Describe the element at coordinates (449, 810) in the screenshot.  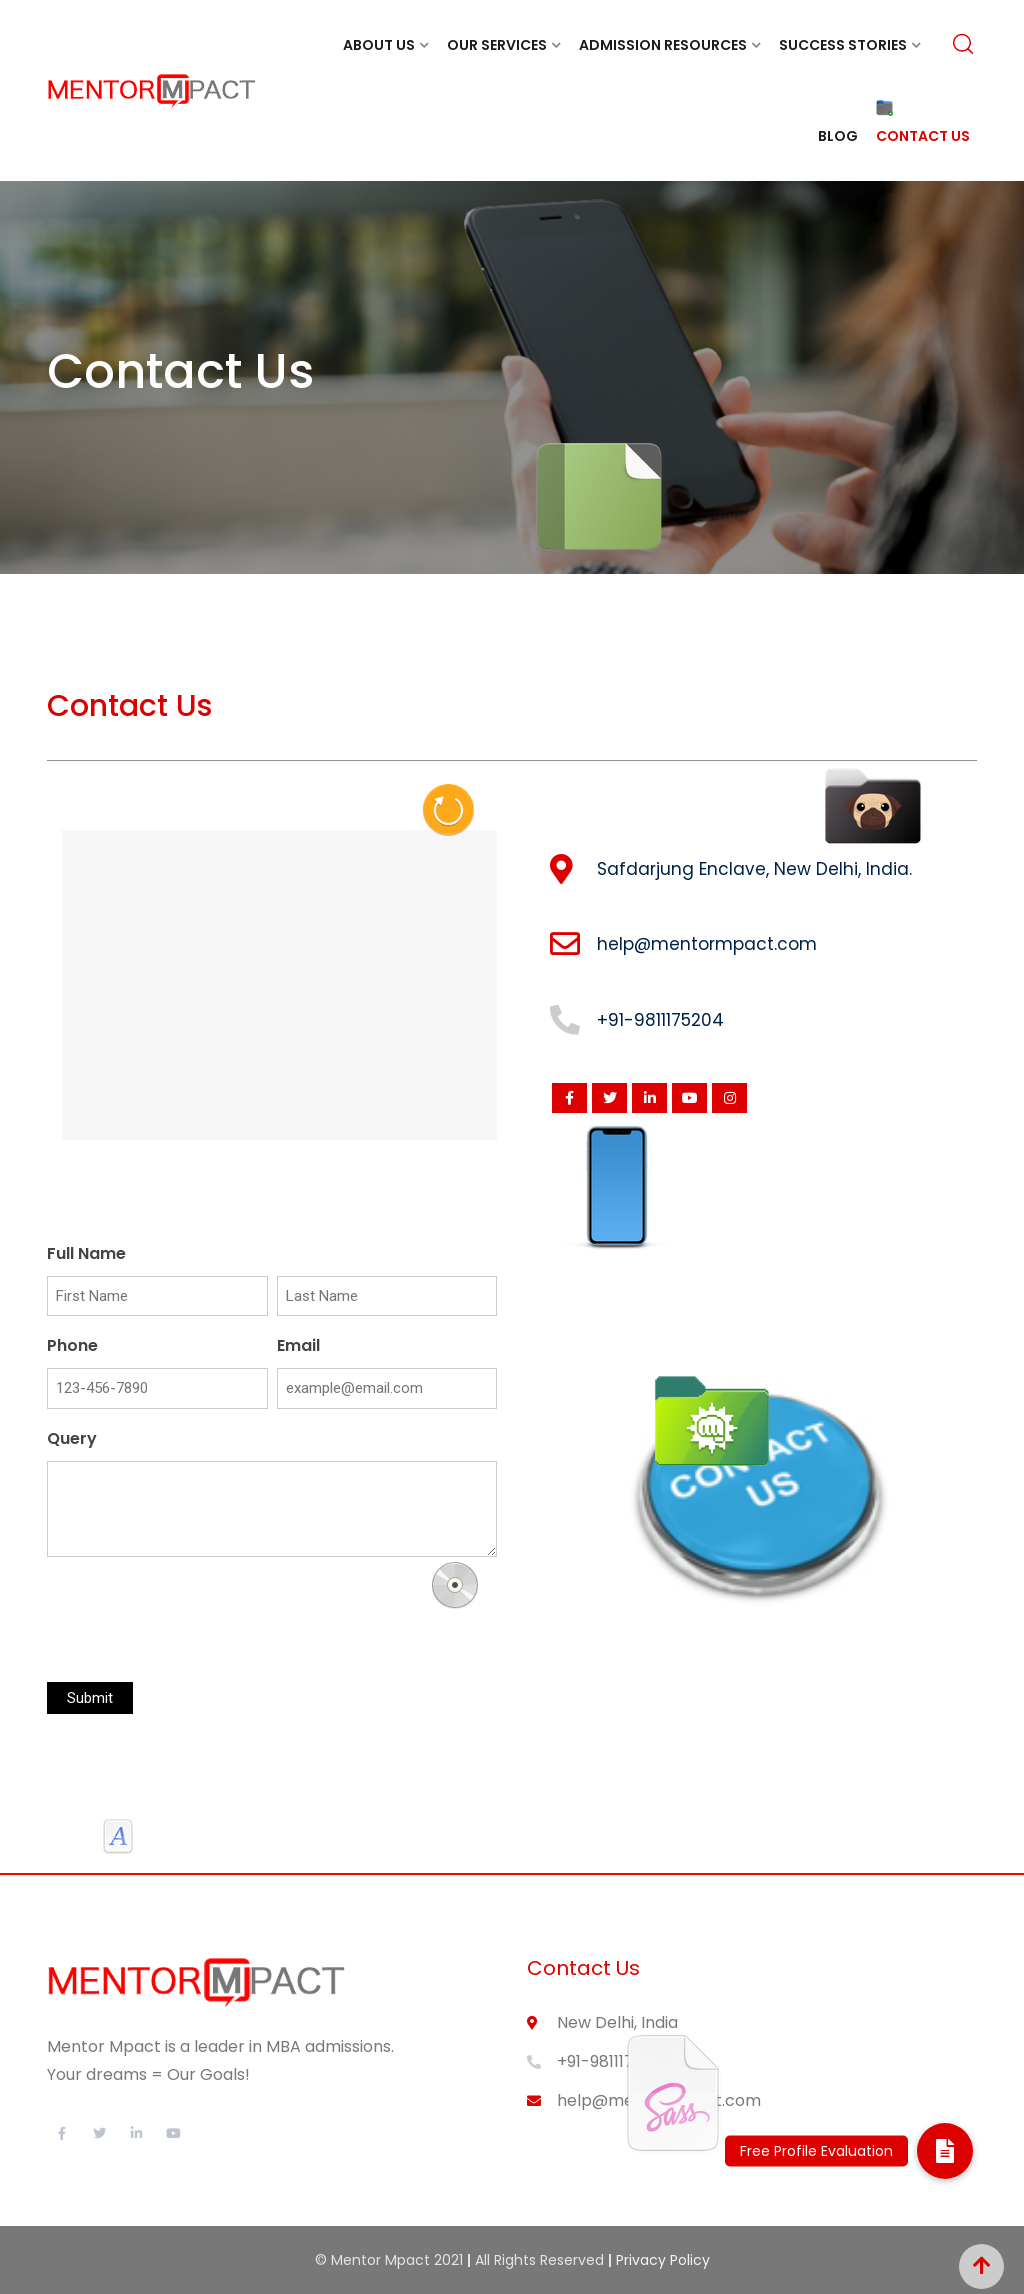
I see `restart the system` at that location.